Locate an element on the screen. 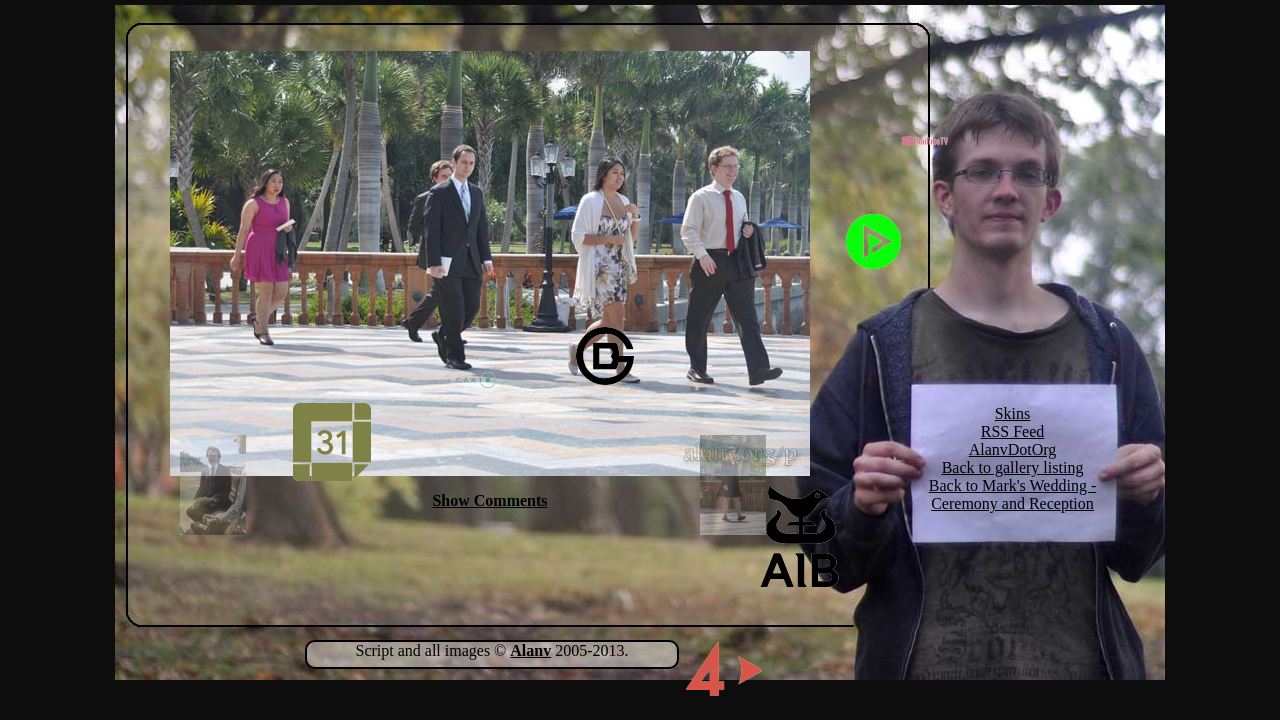 The image size is (1280, 720). open the Beijing Subway app is located at coordinates (605, 356).